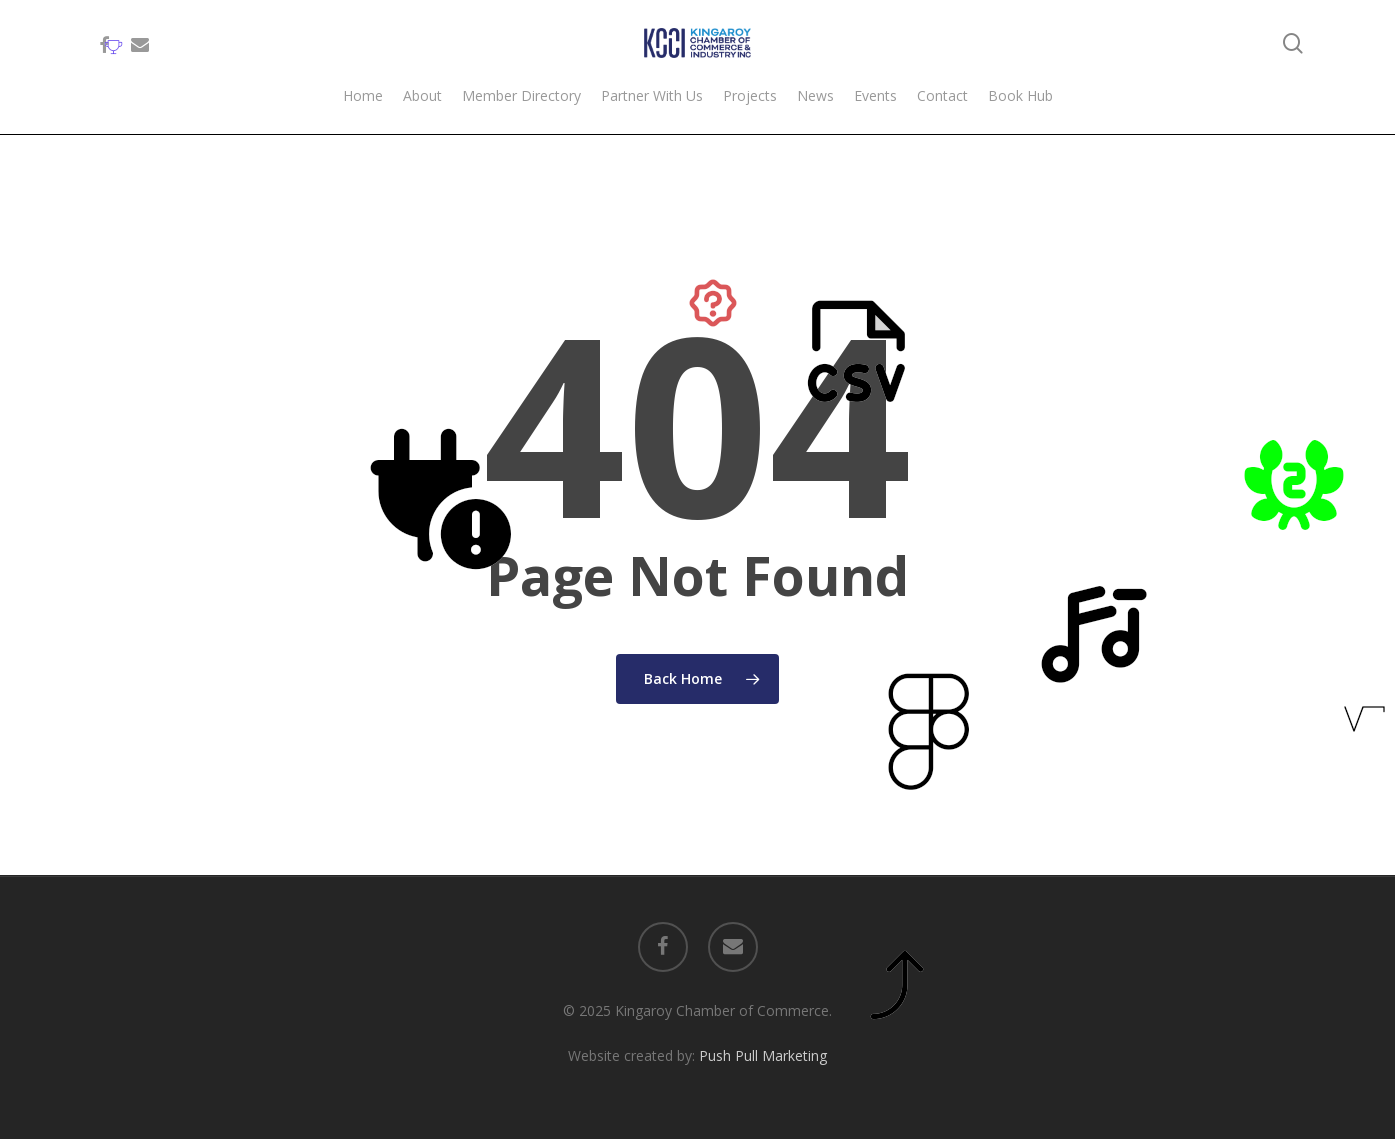 Image resolution: width=1395 pixels, height=1139 pixels. I want to click on insert a square root symbol, so click(1363, 716).